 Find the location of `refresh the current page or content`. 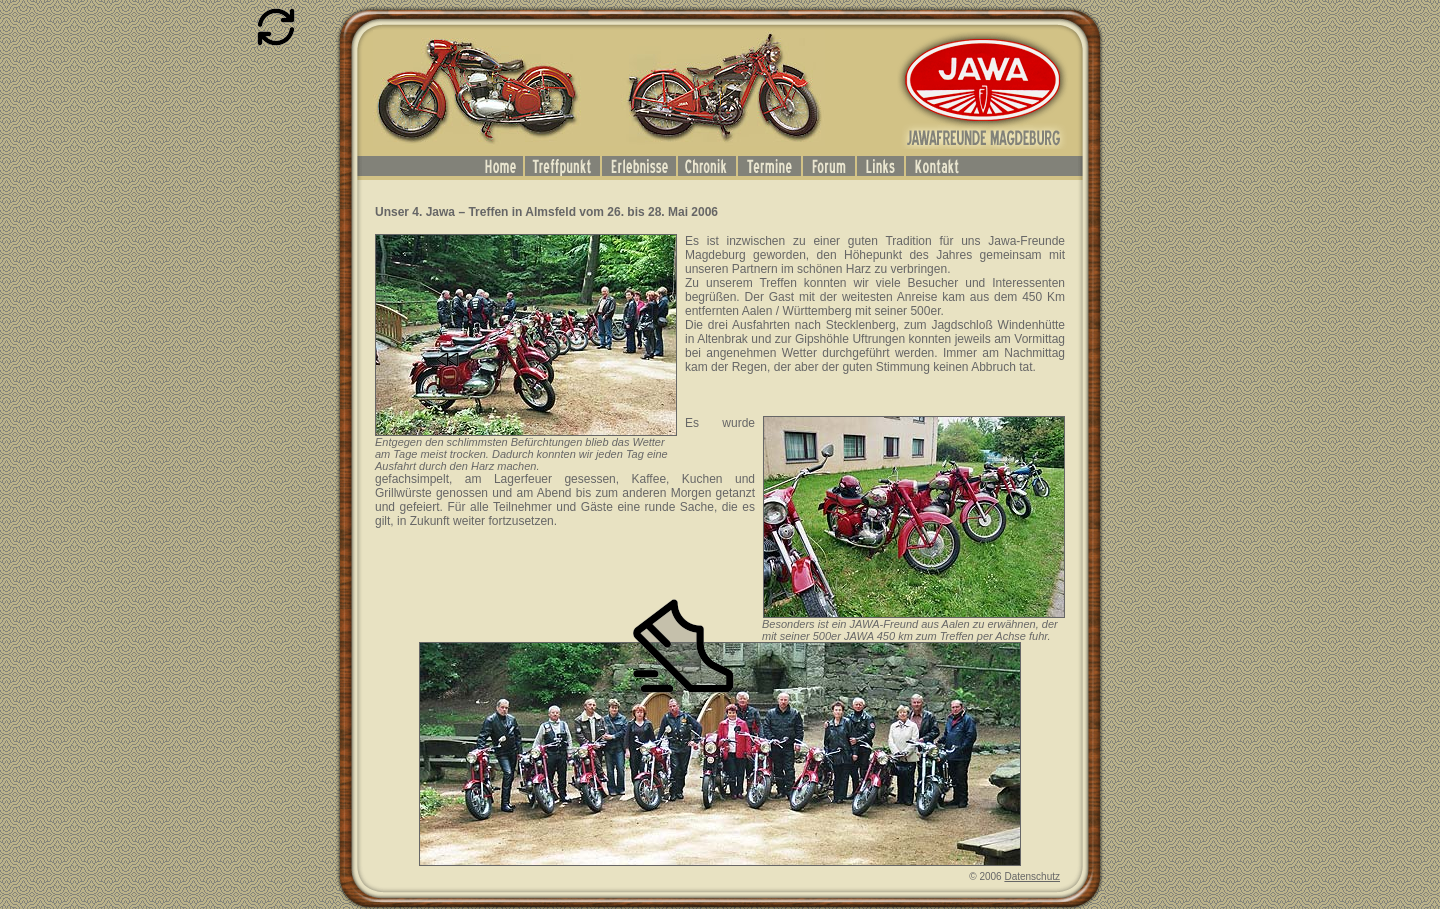

refresh the current page or content is located at coordinates (276, 27).